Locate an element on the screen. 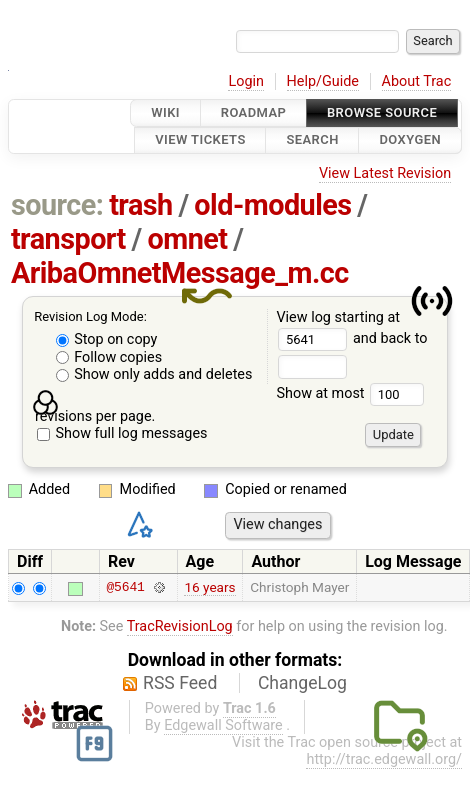  mark current navigation as favorite is located at coordinates (139, 524).